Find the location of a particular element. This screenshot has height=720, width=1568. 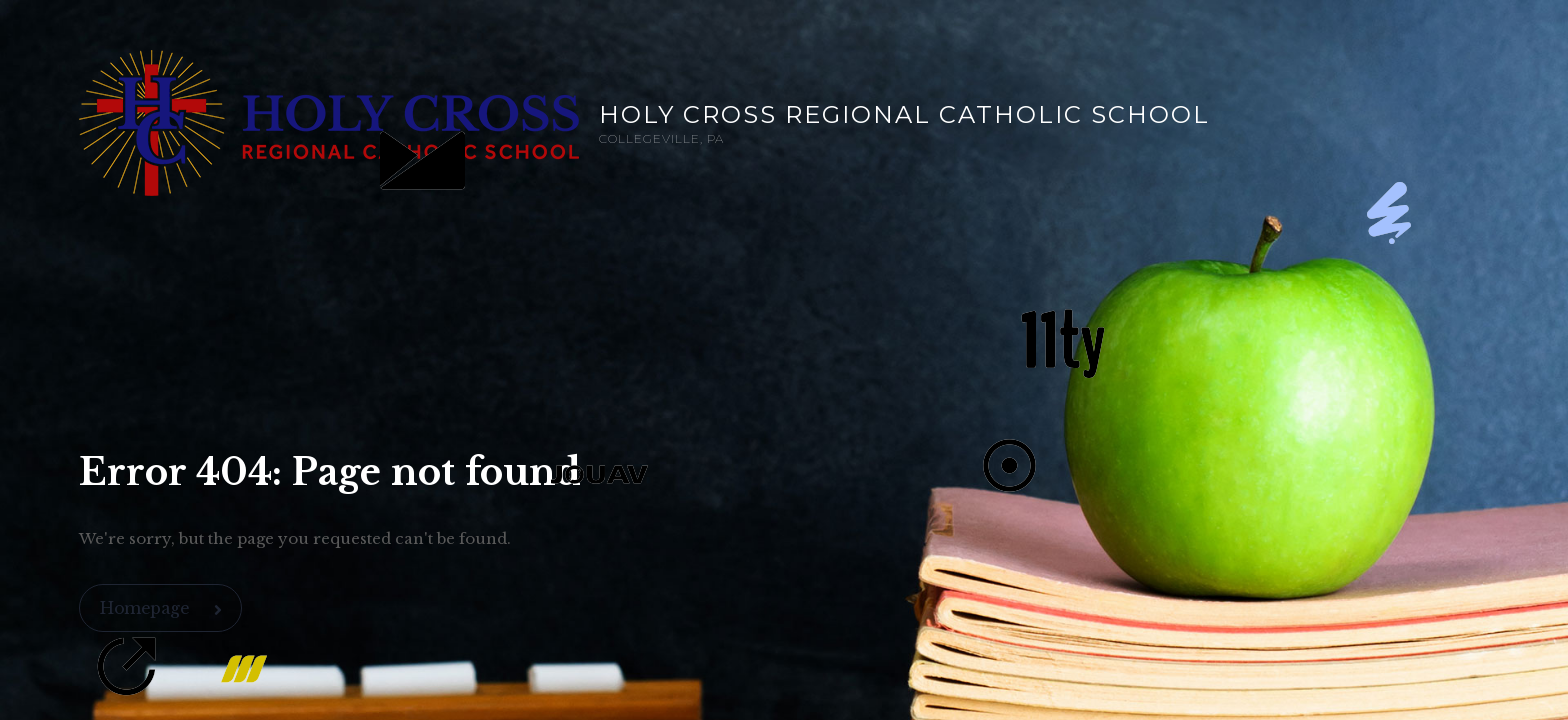

11ty (Eleventy) static site generator logo is located at coordinates (1063, 339).